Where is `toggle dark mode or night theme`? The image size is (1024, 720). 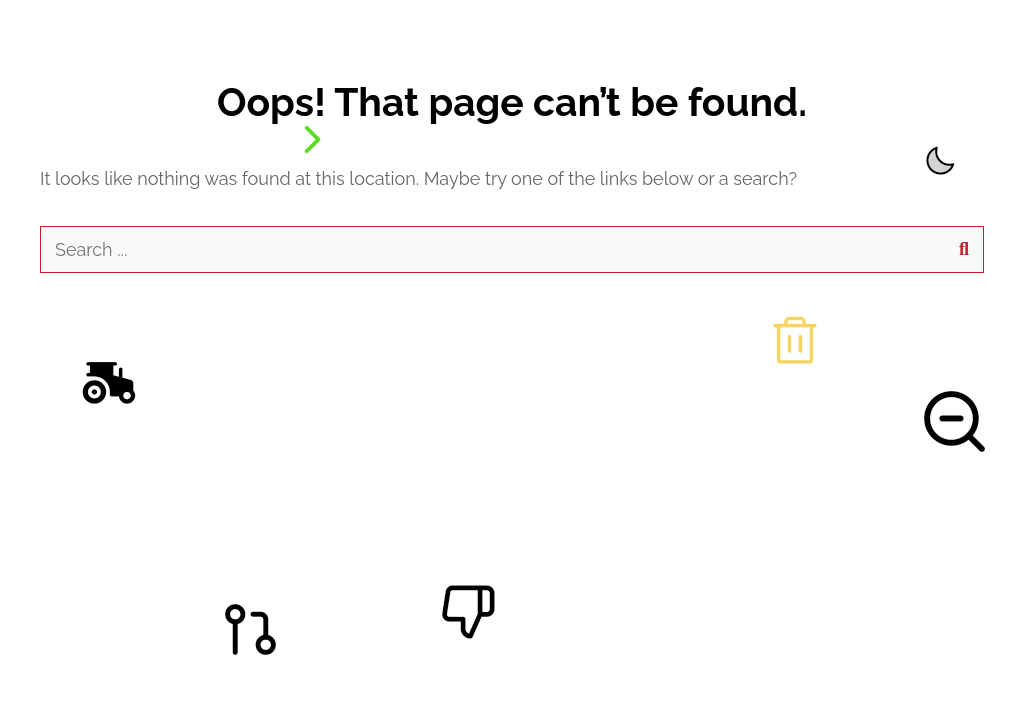
toggle dark mode or night theme is located at coordinates (939, 161).